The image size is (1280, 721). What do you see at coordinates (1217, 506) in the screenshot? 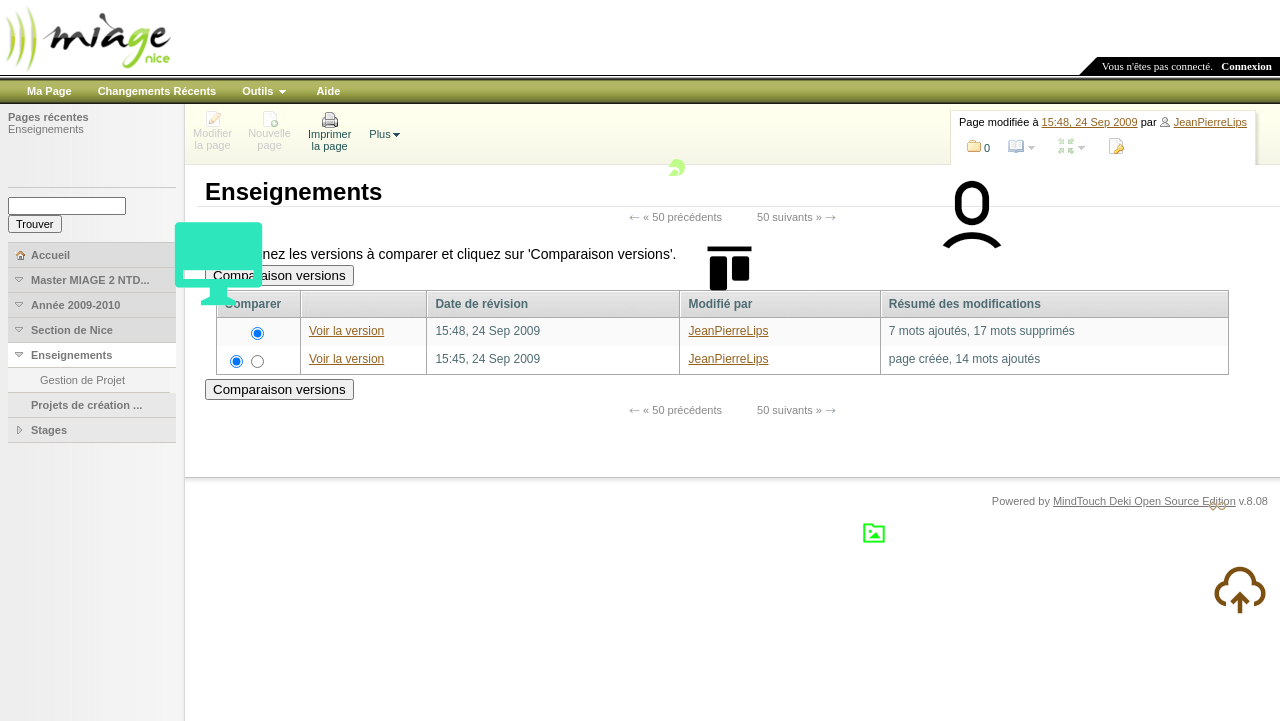
I see `open the Showpad app` at bounding box center [1217, 506].